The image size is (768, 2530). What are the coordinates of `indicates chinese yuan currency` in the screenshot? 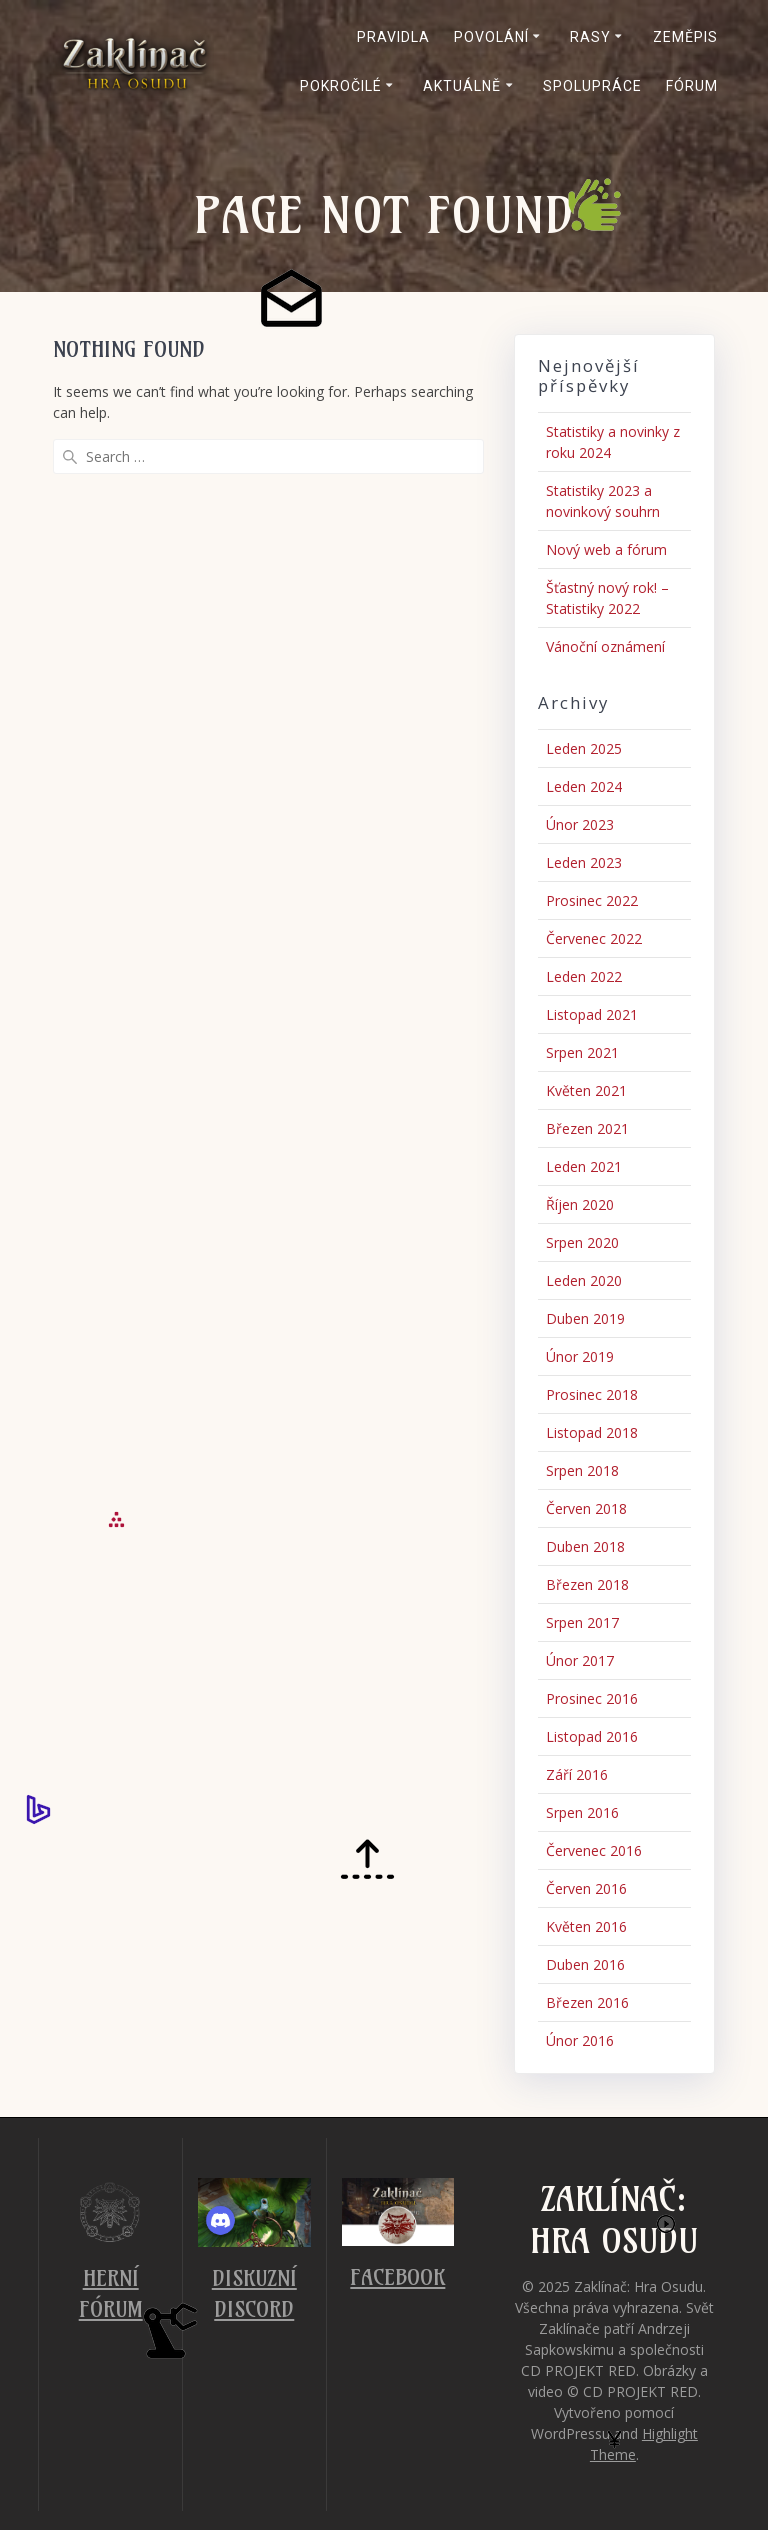 It's located at (614, 2439).